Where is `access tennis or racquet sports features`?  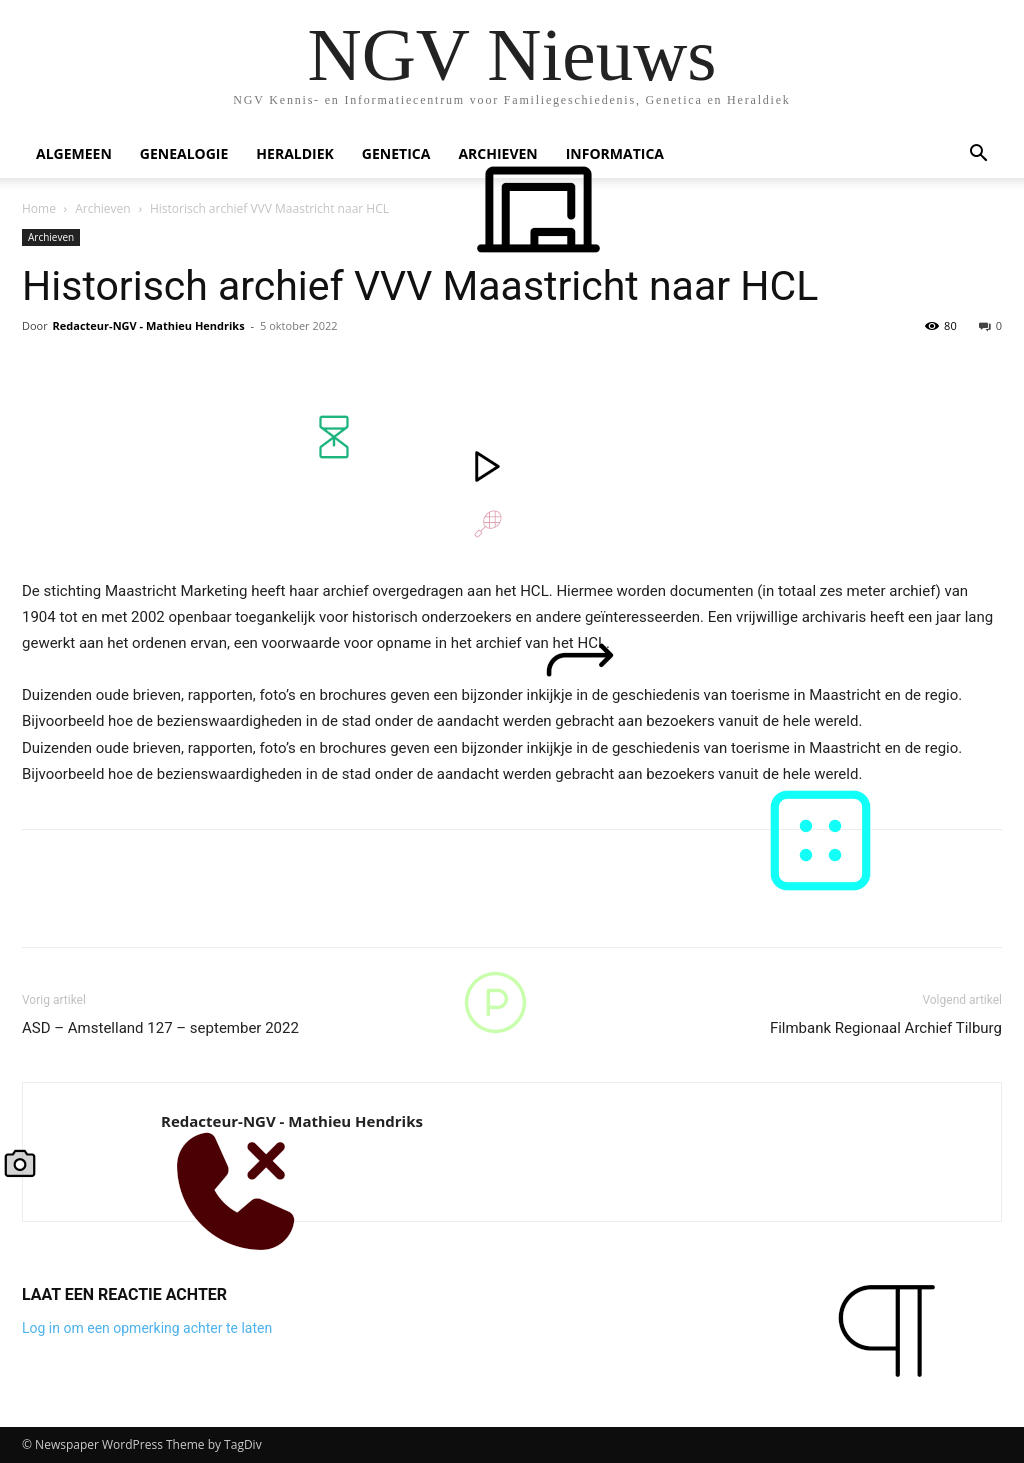 access tennis or racquet sports features is located at coordinates (487, 524).